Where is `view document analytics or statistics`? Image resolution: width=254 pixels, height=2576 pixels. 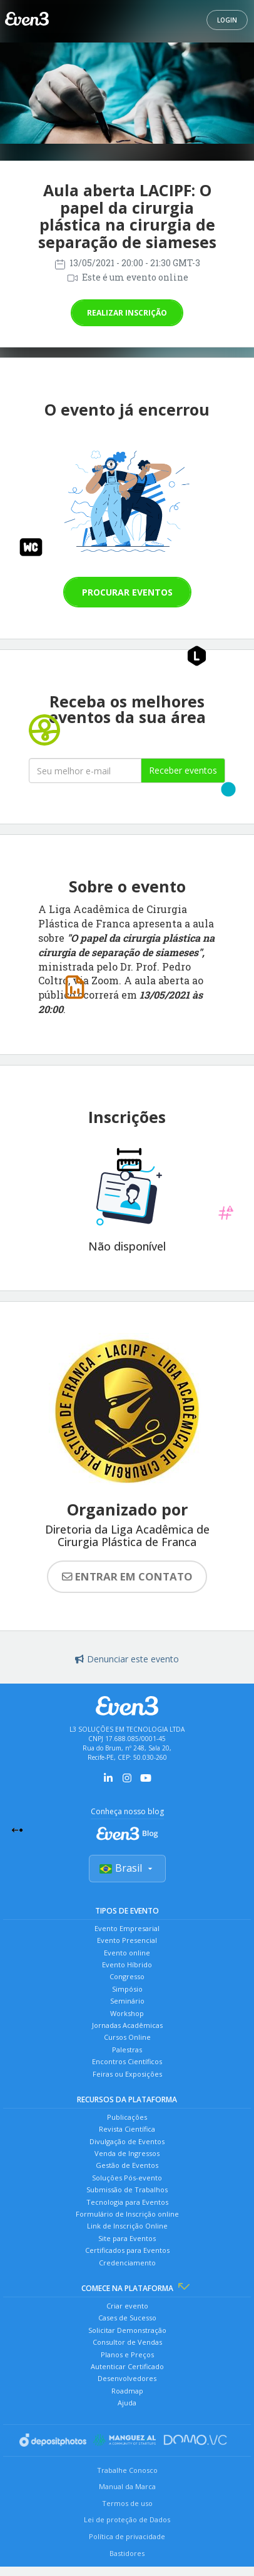 view document analytics or statistics is located at coordinates (74, 987).